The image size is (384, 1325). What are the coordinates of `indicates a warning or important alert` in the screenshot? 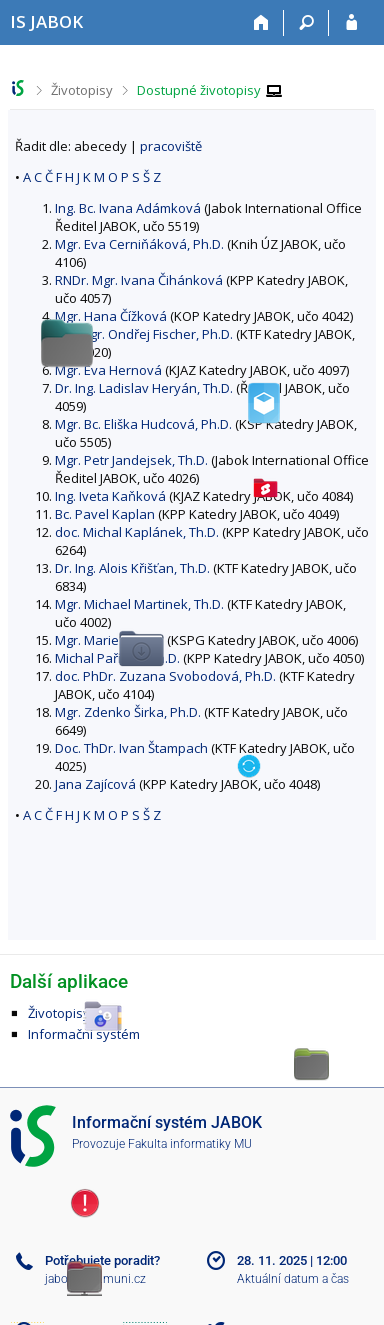 It's located at (85, 1203).